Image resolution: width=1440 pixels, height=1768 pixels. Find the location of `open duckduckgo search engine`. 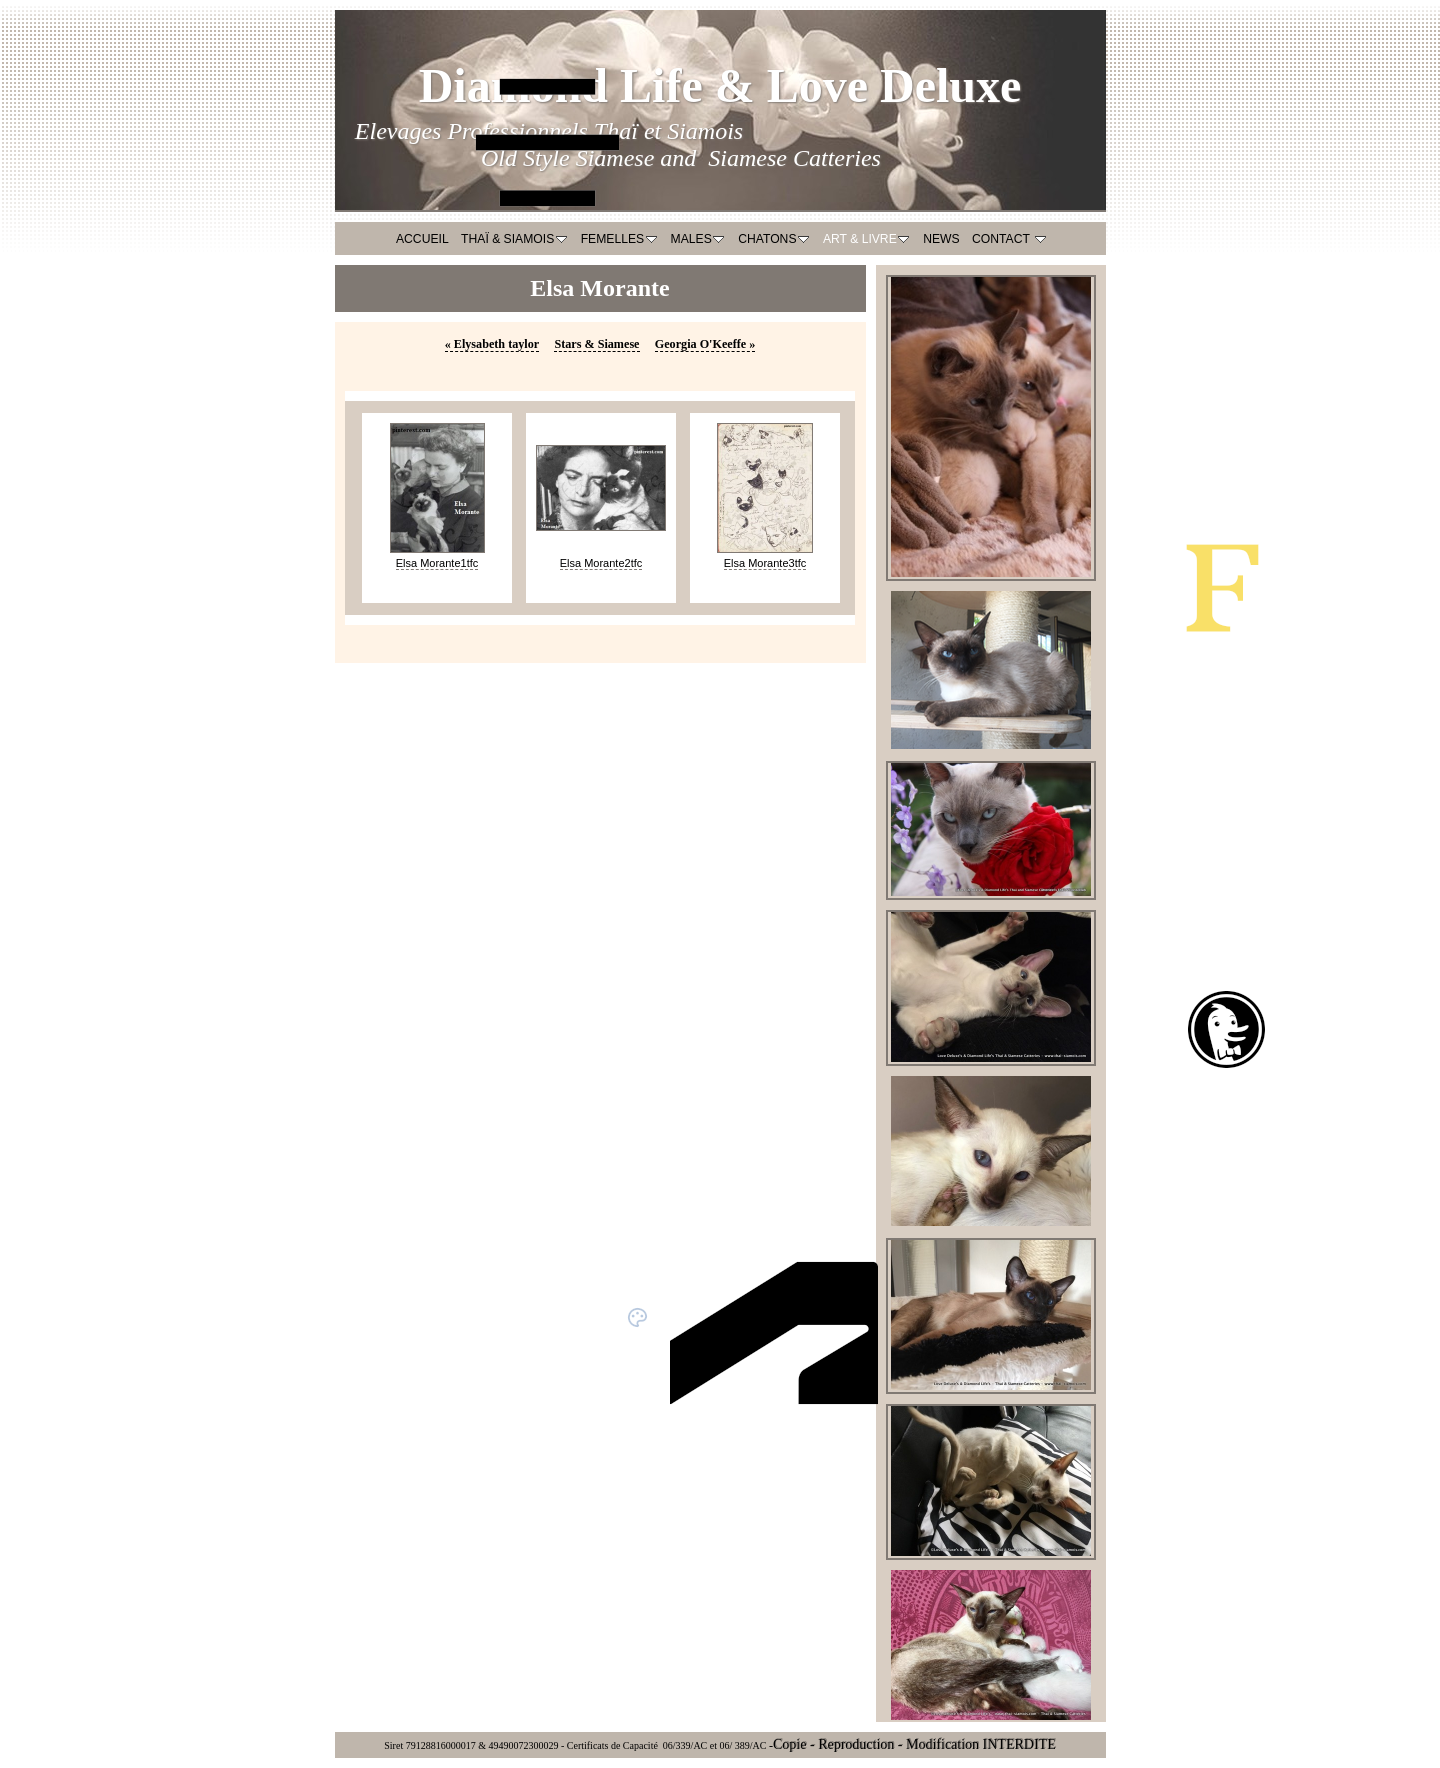

open duckduckgo search engine is located at coordinates (1226, 1029).